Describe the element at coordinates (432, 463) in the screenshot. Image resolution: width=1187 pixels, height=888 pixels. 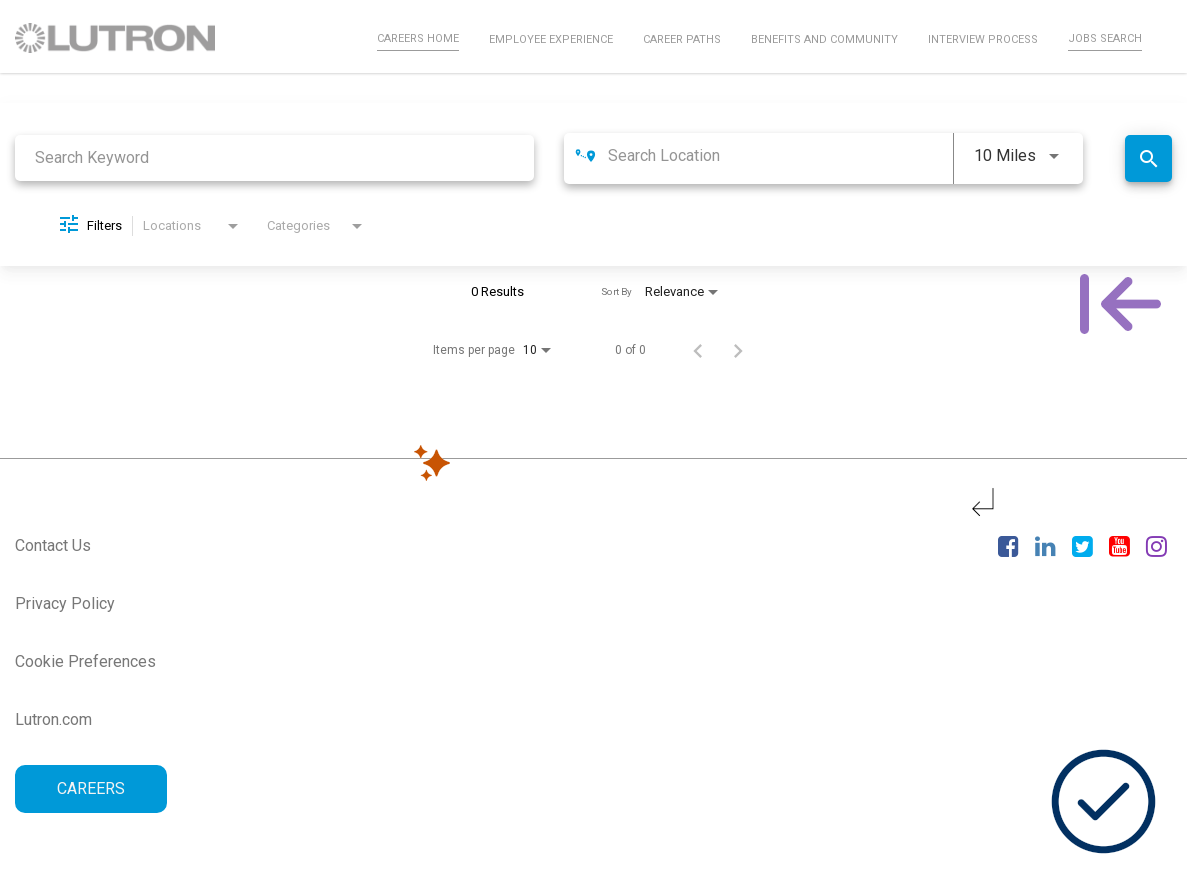
I see `indicates AI-generated or enhanced content` at that location.